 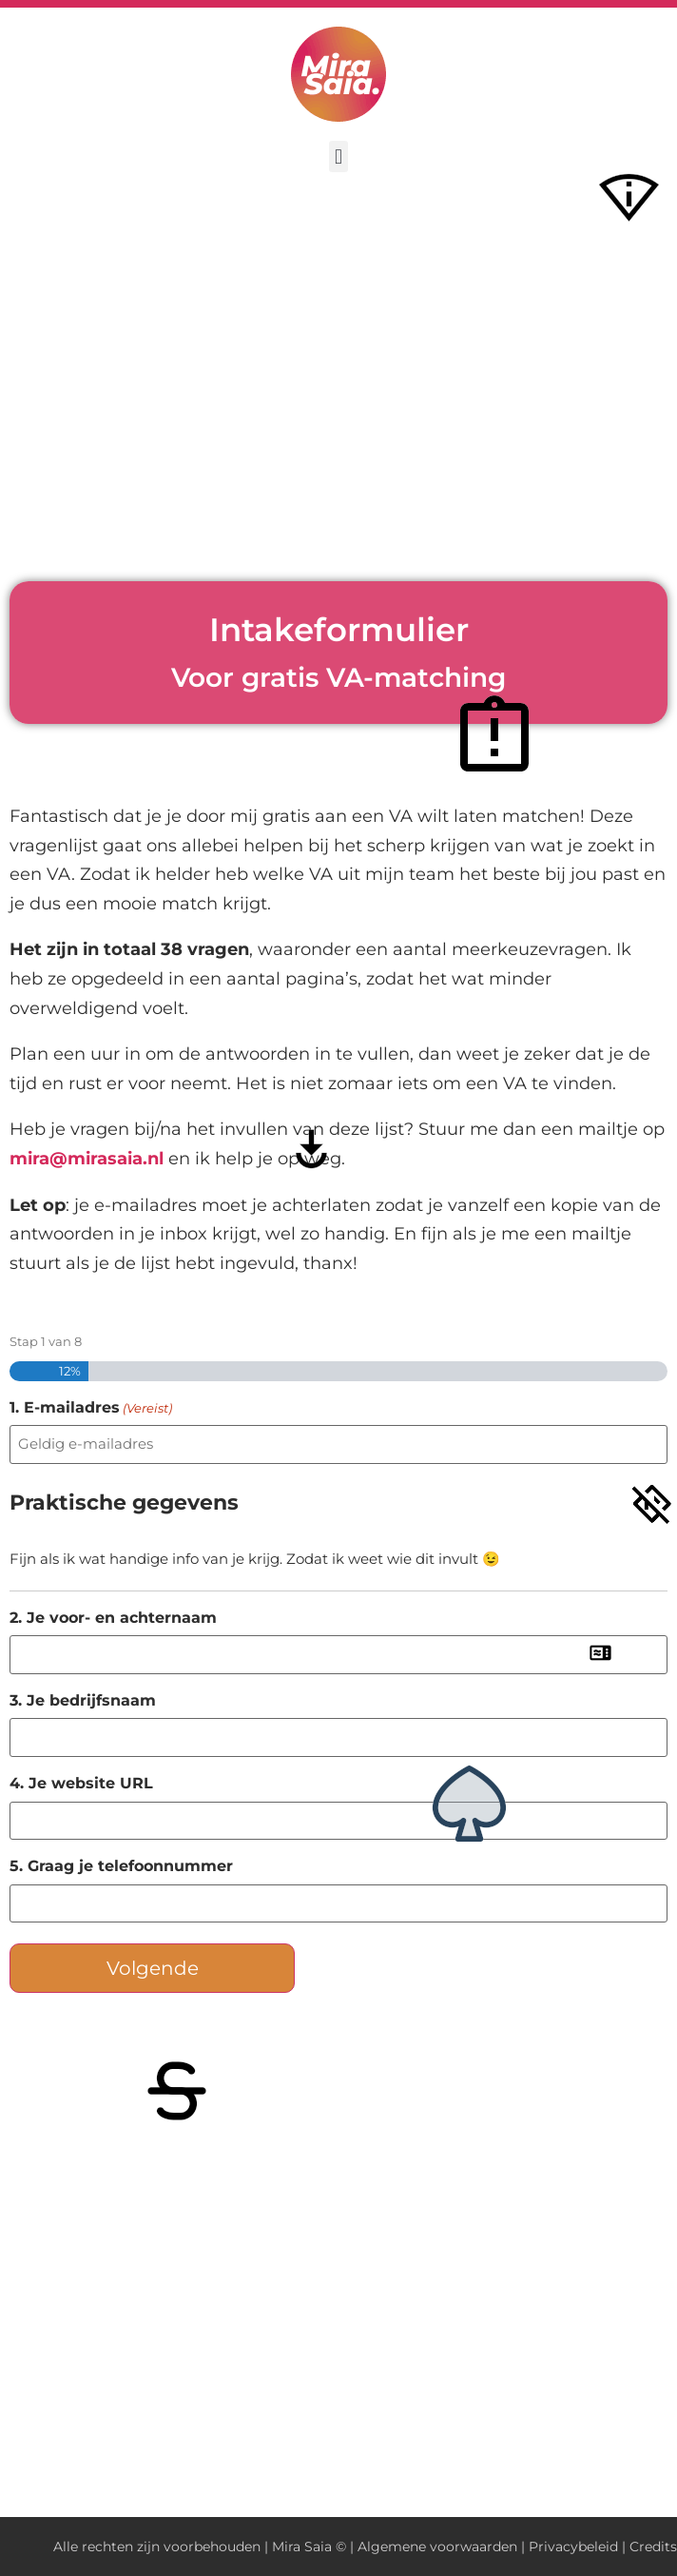 I want to click on access microwave or kitchen appliance controls, so click(x=600, y=1652).